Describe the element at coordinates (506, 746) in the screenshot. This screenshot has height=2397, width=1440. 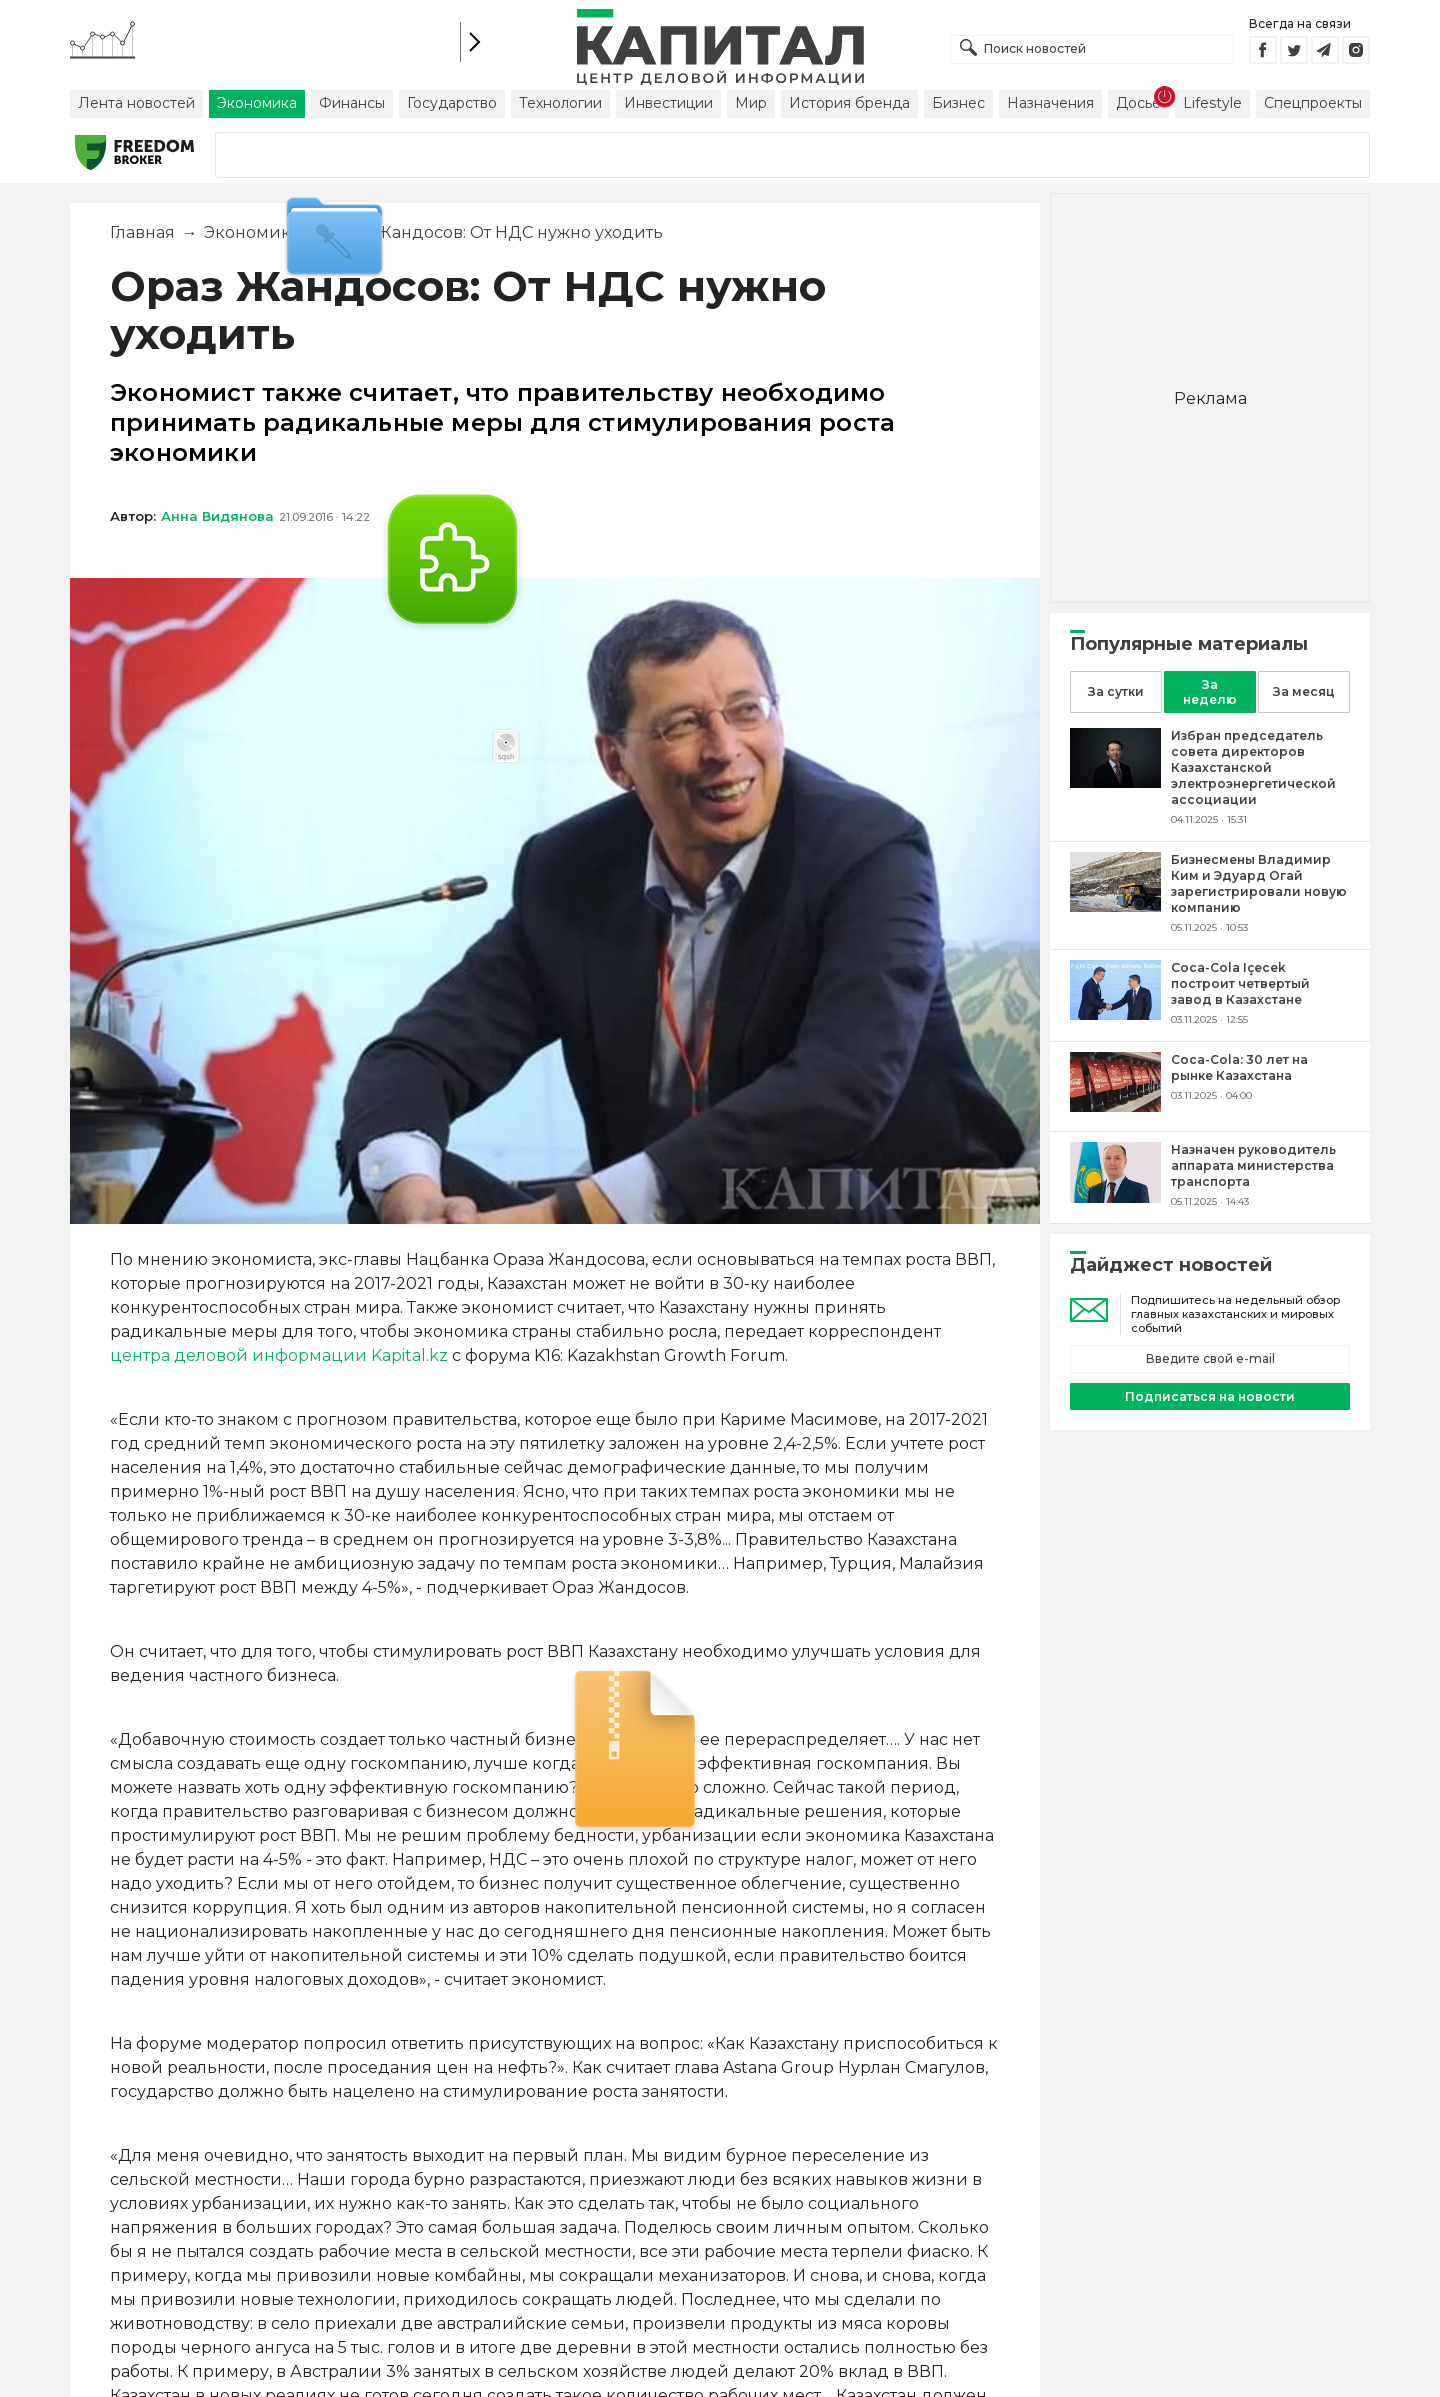
I see `a squashfs compressed filesystem archive file` at that location.